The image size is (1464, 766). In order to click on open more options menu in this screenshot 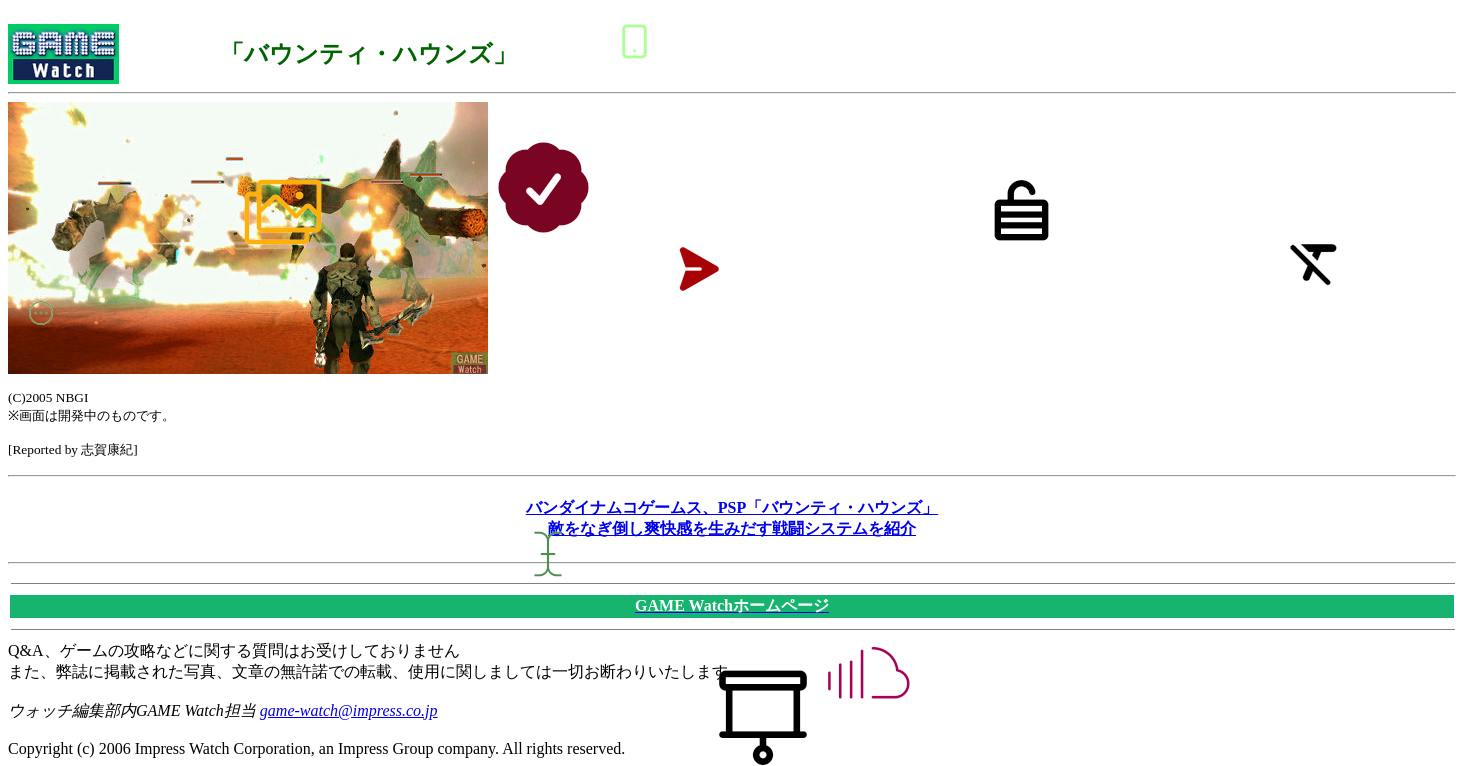, I will do `click(41, 313)`.